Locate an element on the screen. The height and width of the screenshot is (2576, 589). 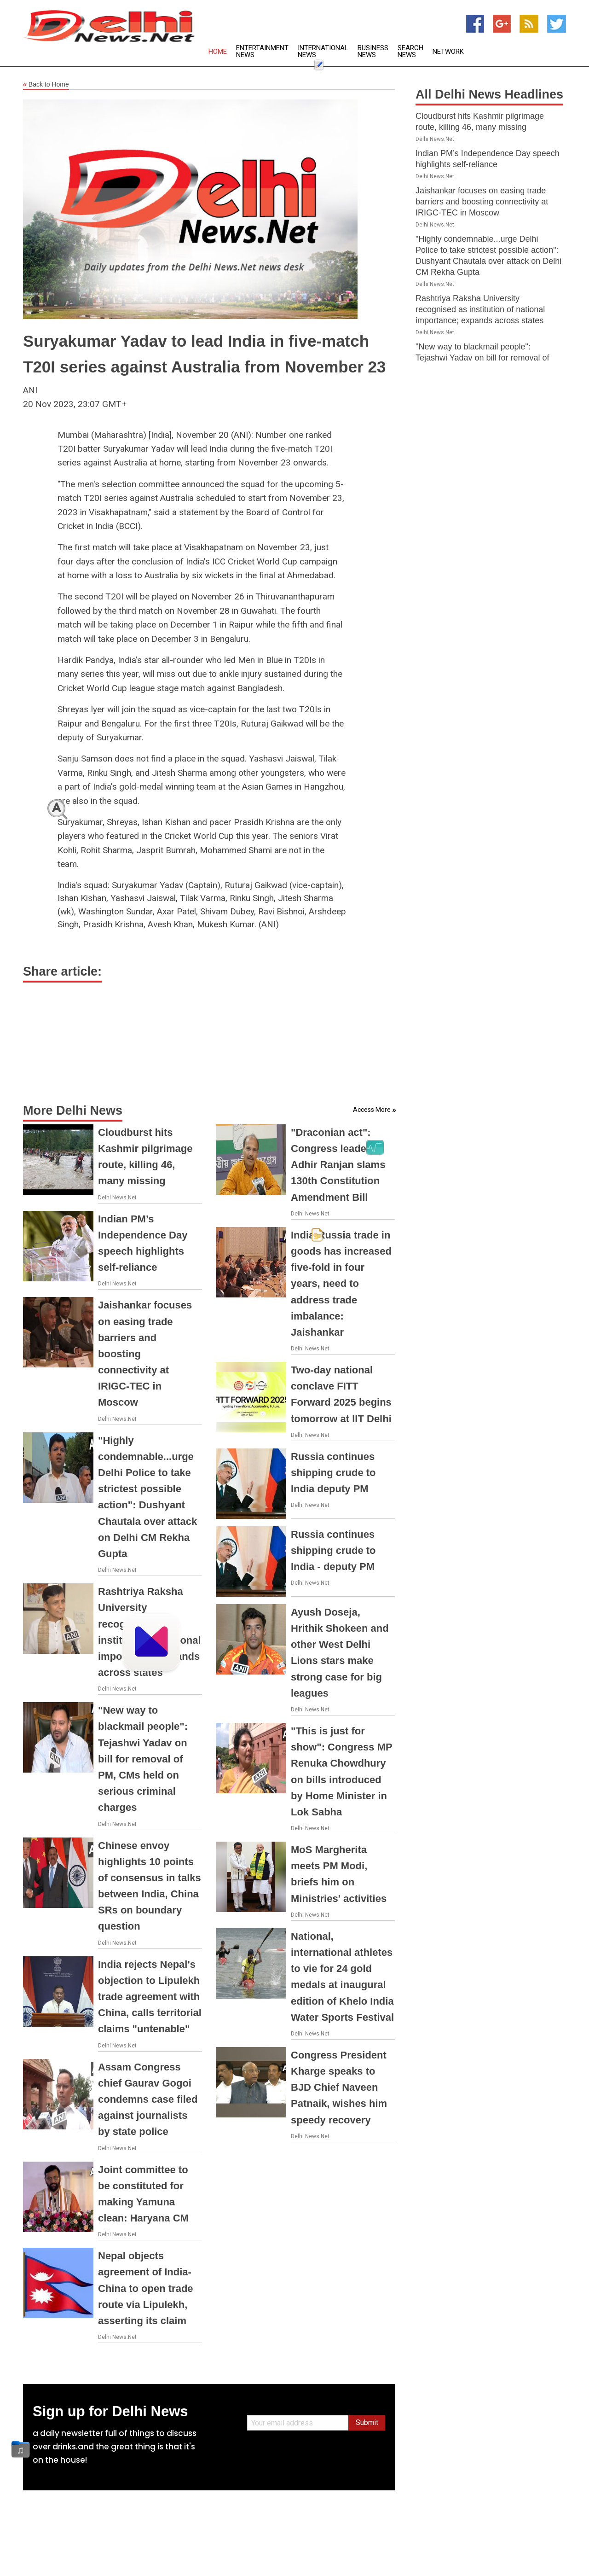
open Moon FM podcast app is located at coordinates (151, 1642).